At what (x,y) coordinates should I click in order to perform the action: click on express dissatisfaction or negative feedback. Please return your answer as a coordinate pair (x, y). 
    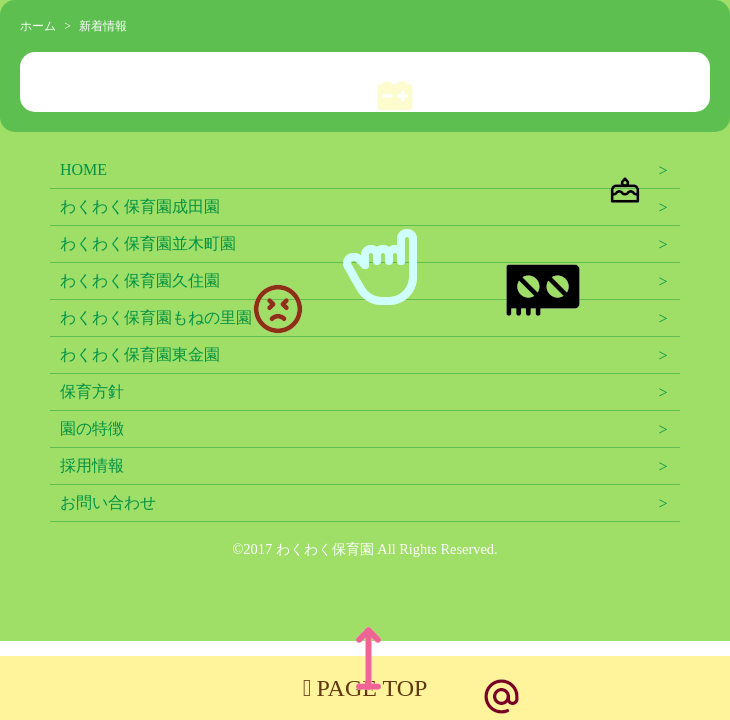
    Looking at the image, I should click on (278, 309).